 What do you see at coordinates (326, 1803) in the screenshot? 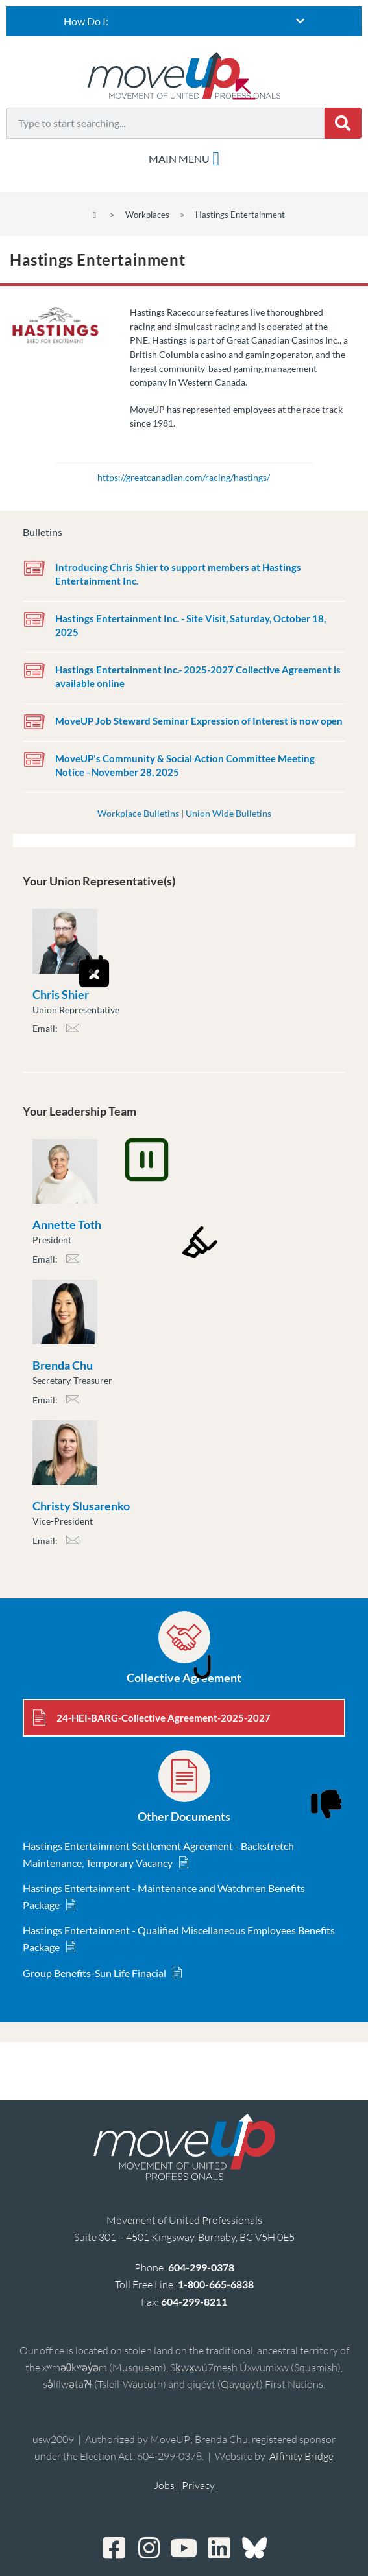
I see `dislike or downvote content` at bounding box center [326, 1803].